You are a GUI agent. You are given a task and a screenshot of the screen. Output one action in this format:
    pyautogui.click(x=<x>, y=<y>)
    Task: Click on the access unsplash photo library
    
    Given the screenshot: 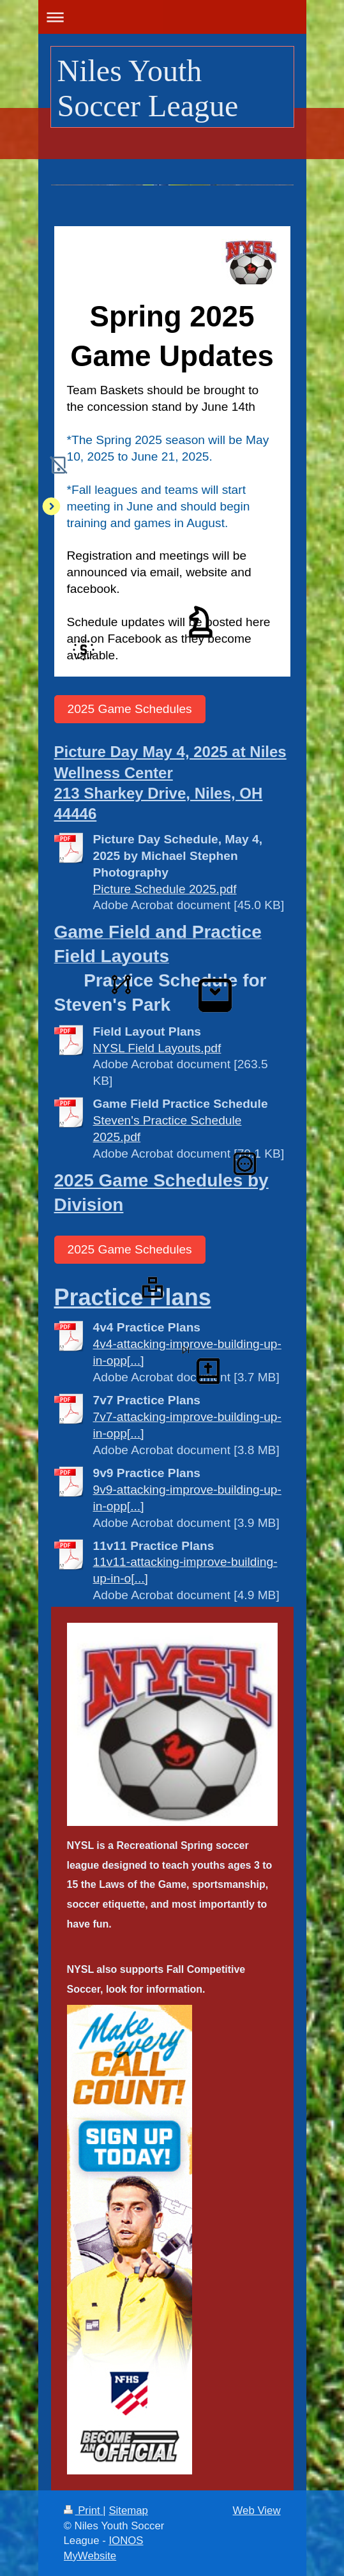 What is the action you would take?
    pyautogui.click(x=153, y=1287)
    